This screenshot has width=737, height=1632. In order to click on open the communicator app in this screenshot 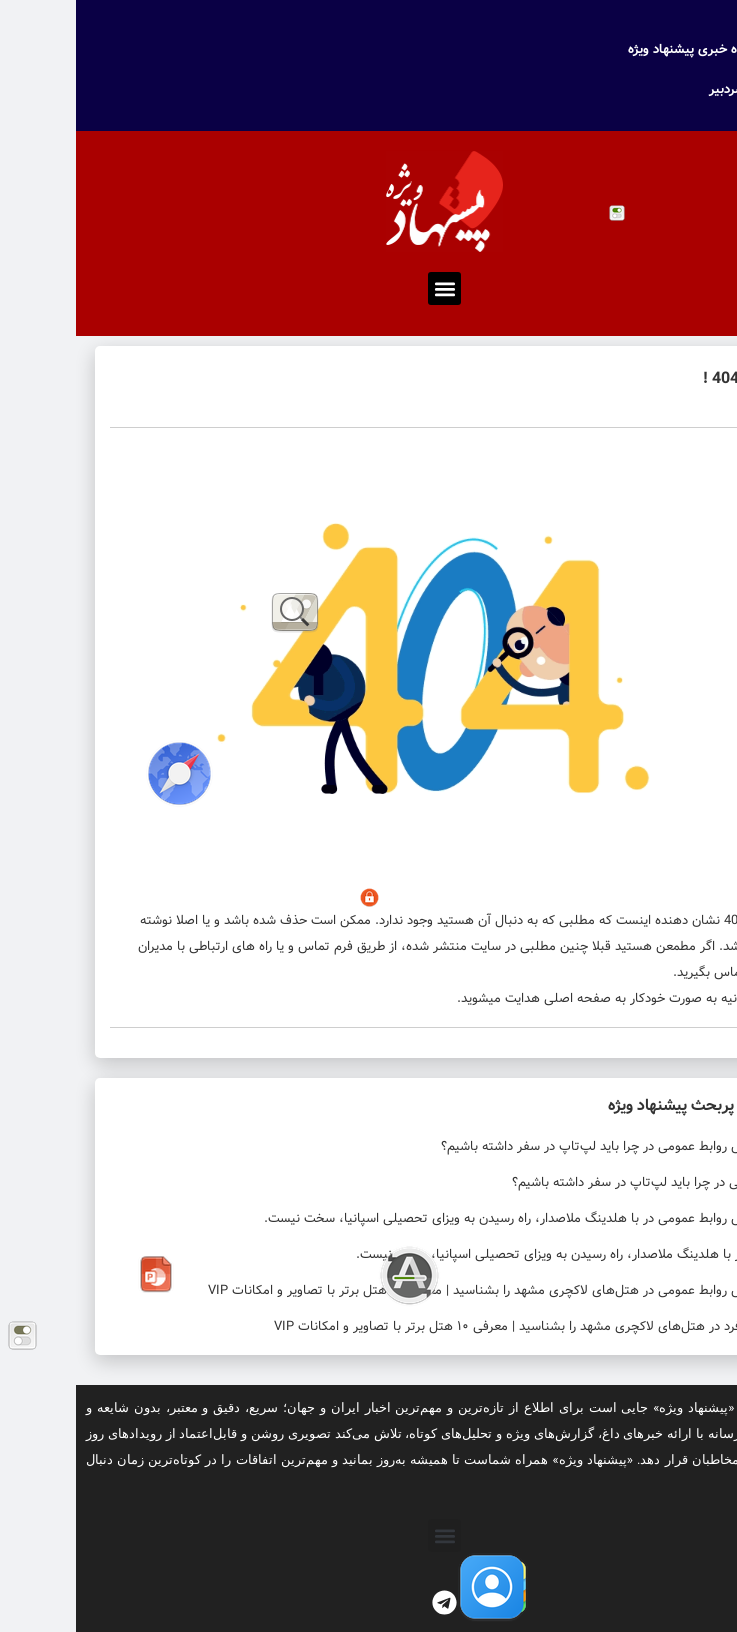, I will do `click(492, 1587)`.